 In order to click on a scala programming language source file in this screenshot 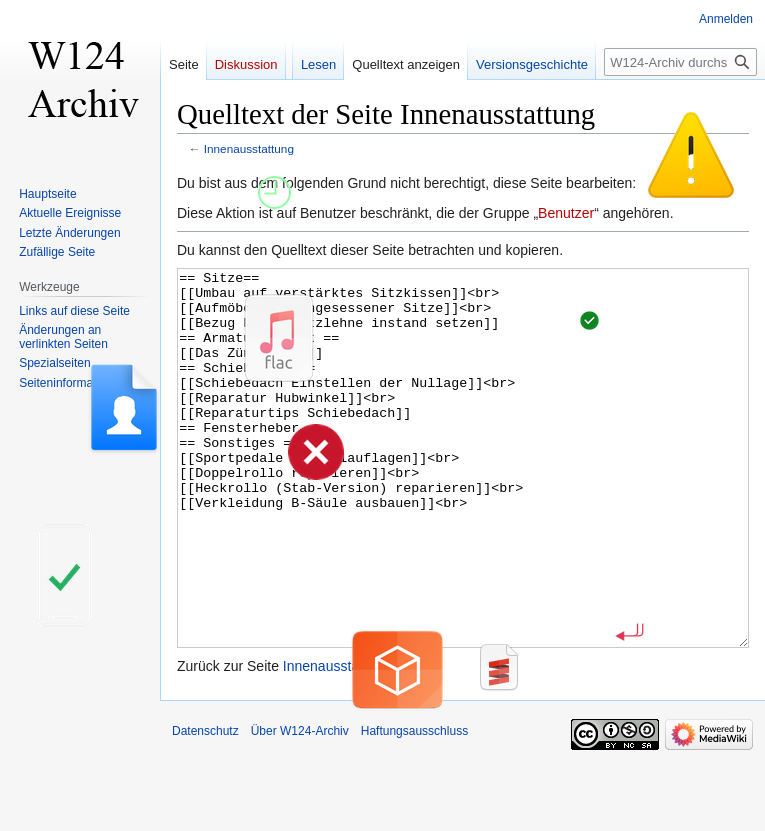, I will do `click(499, 667)`.